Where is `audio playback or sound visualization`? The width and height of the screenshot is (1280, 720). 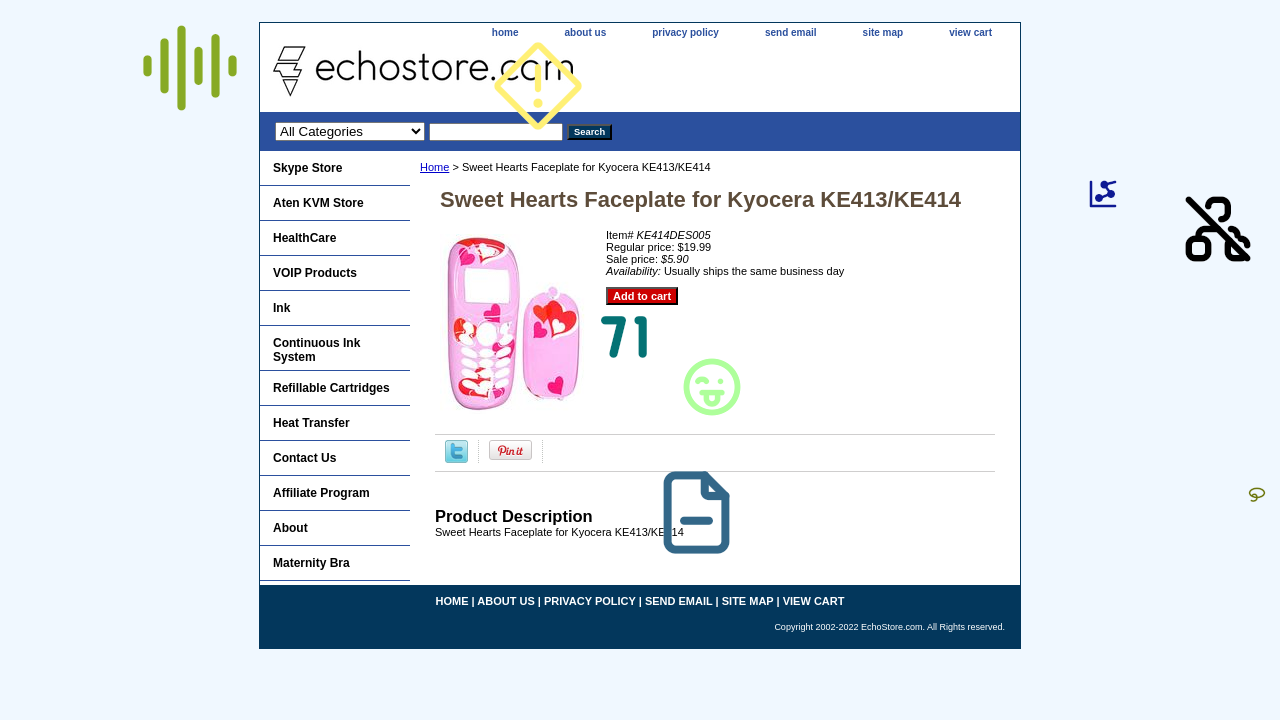
audio playback or sound visualization is located at coordinates (190, 68).